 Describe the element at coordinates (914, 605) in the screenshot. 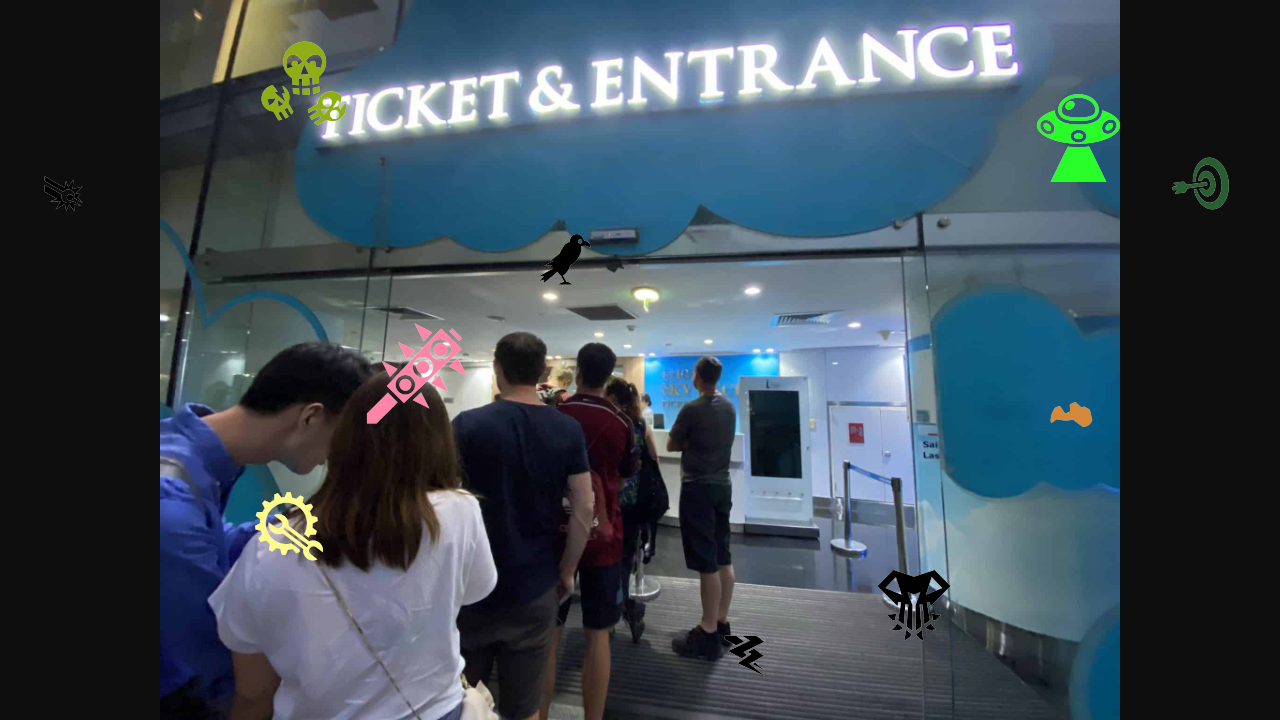

I see `represents a creature type or monster in a game` at that location.